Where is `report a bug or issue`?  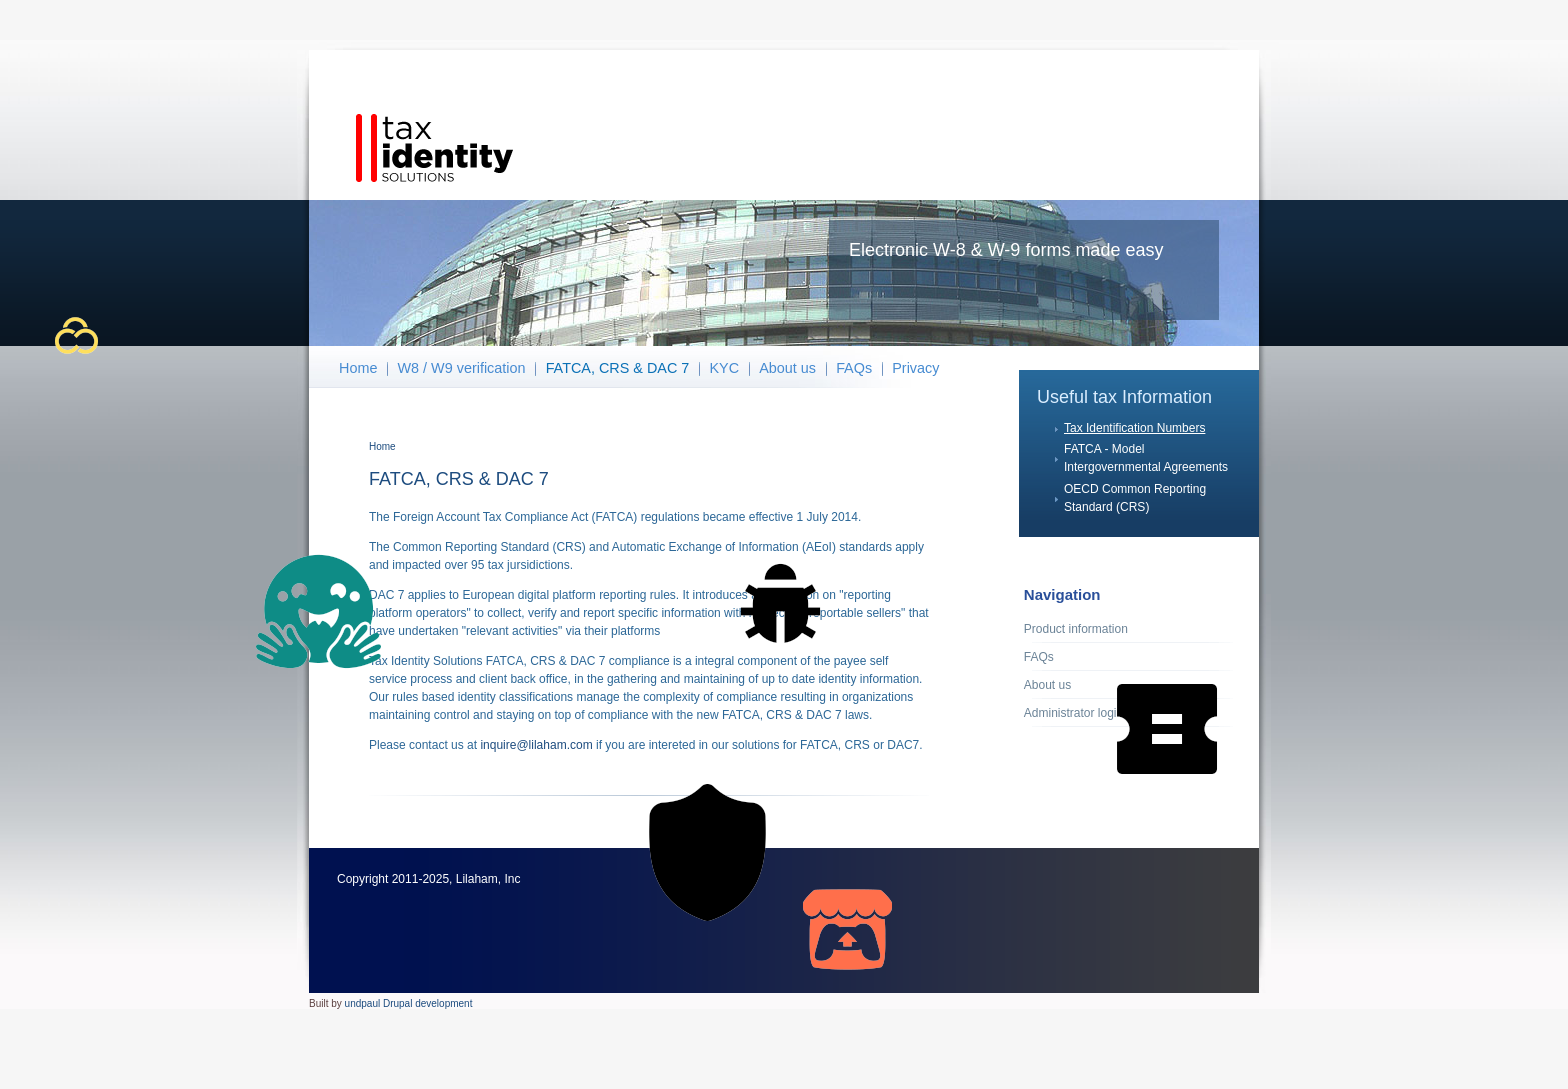 report a bug or issue is located at coordinates (780, 603).